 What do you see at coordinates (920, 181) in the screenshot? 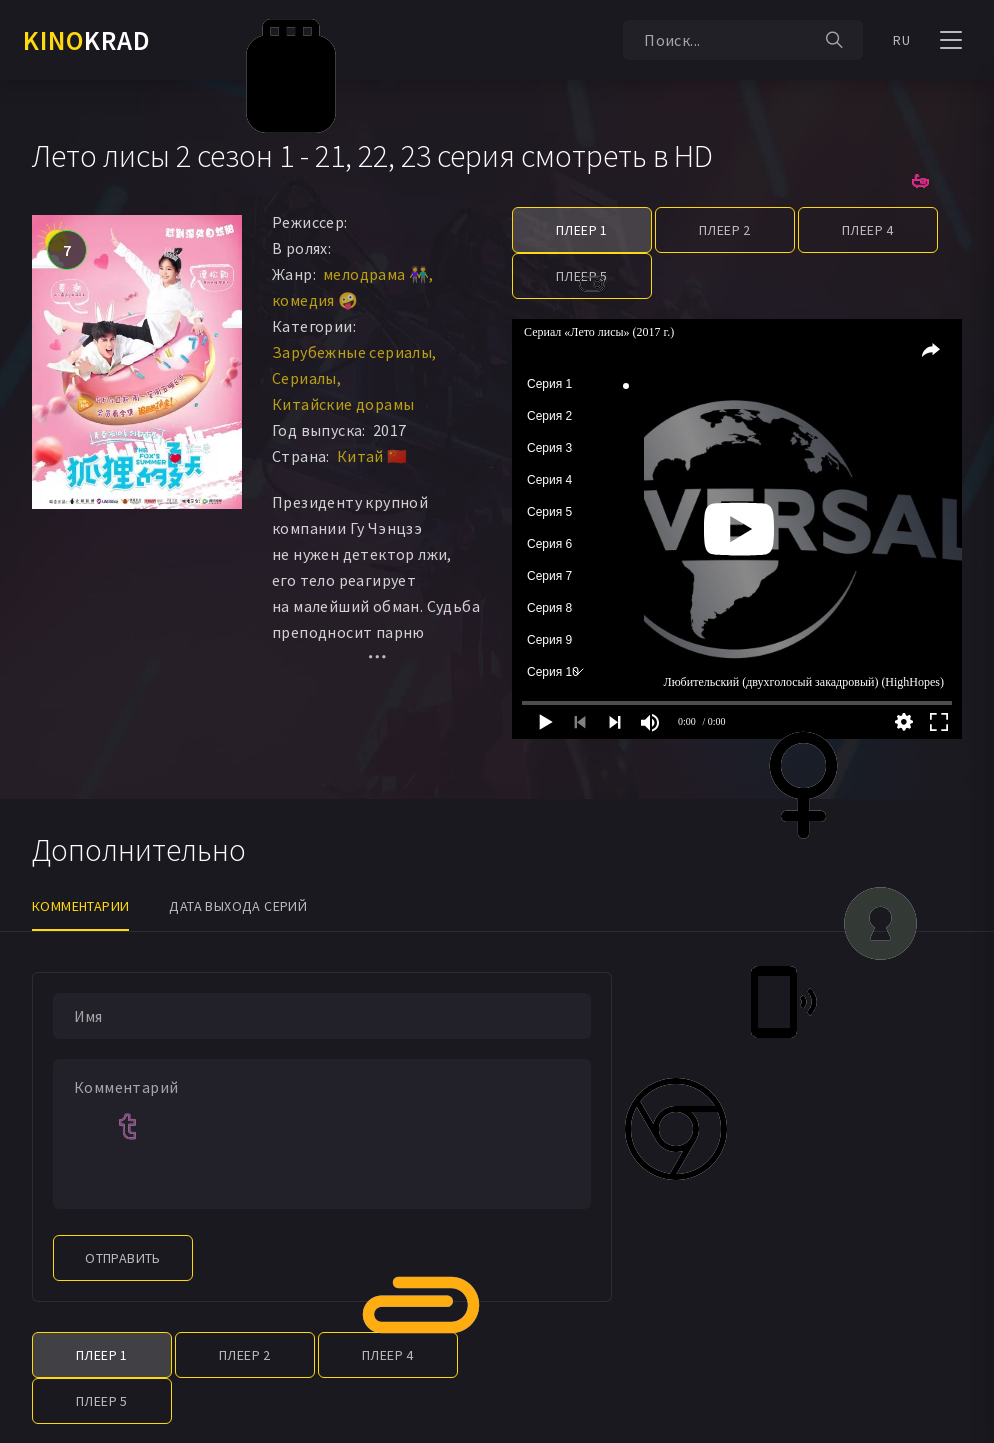
I see `indicates bathroom amenities available` at bounding box center [920, 181].